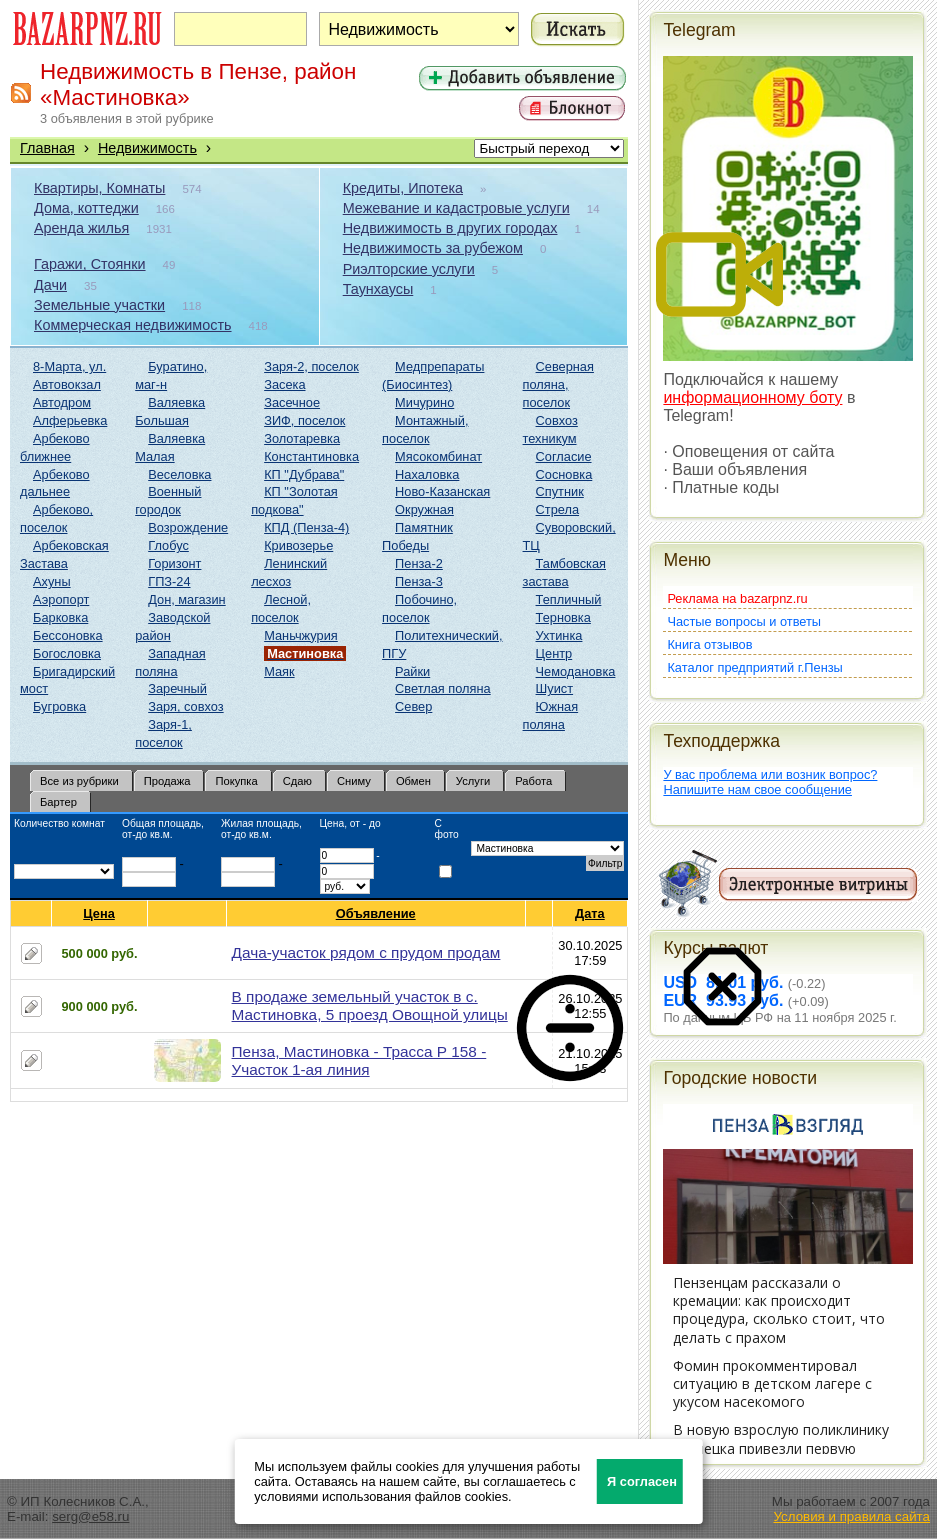 The height and width of the screenshot is (1539, 937). I want to click on stop or cancel an action, so click(722, 986).